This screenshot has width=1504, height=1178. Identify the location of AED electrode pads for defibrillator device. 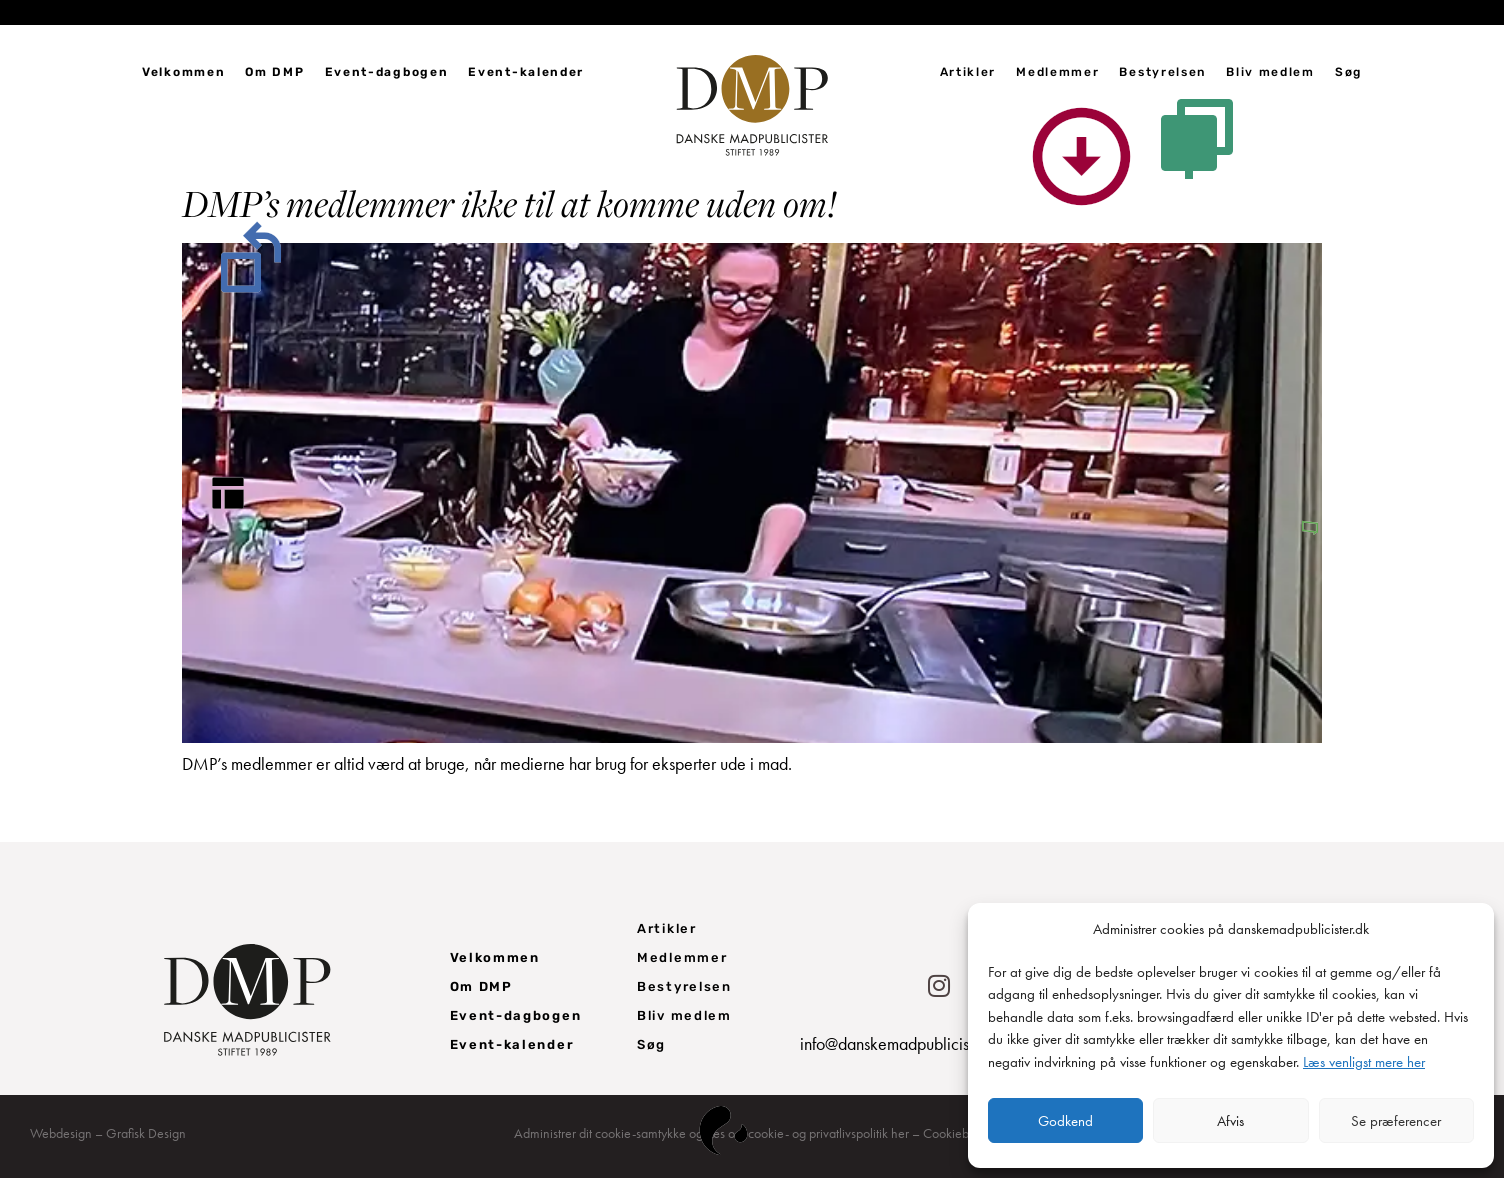
(1197, 135).